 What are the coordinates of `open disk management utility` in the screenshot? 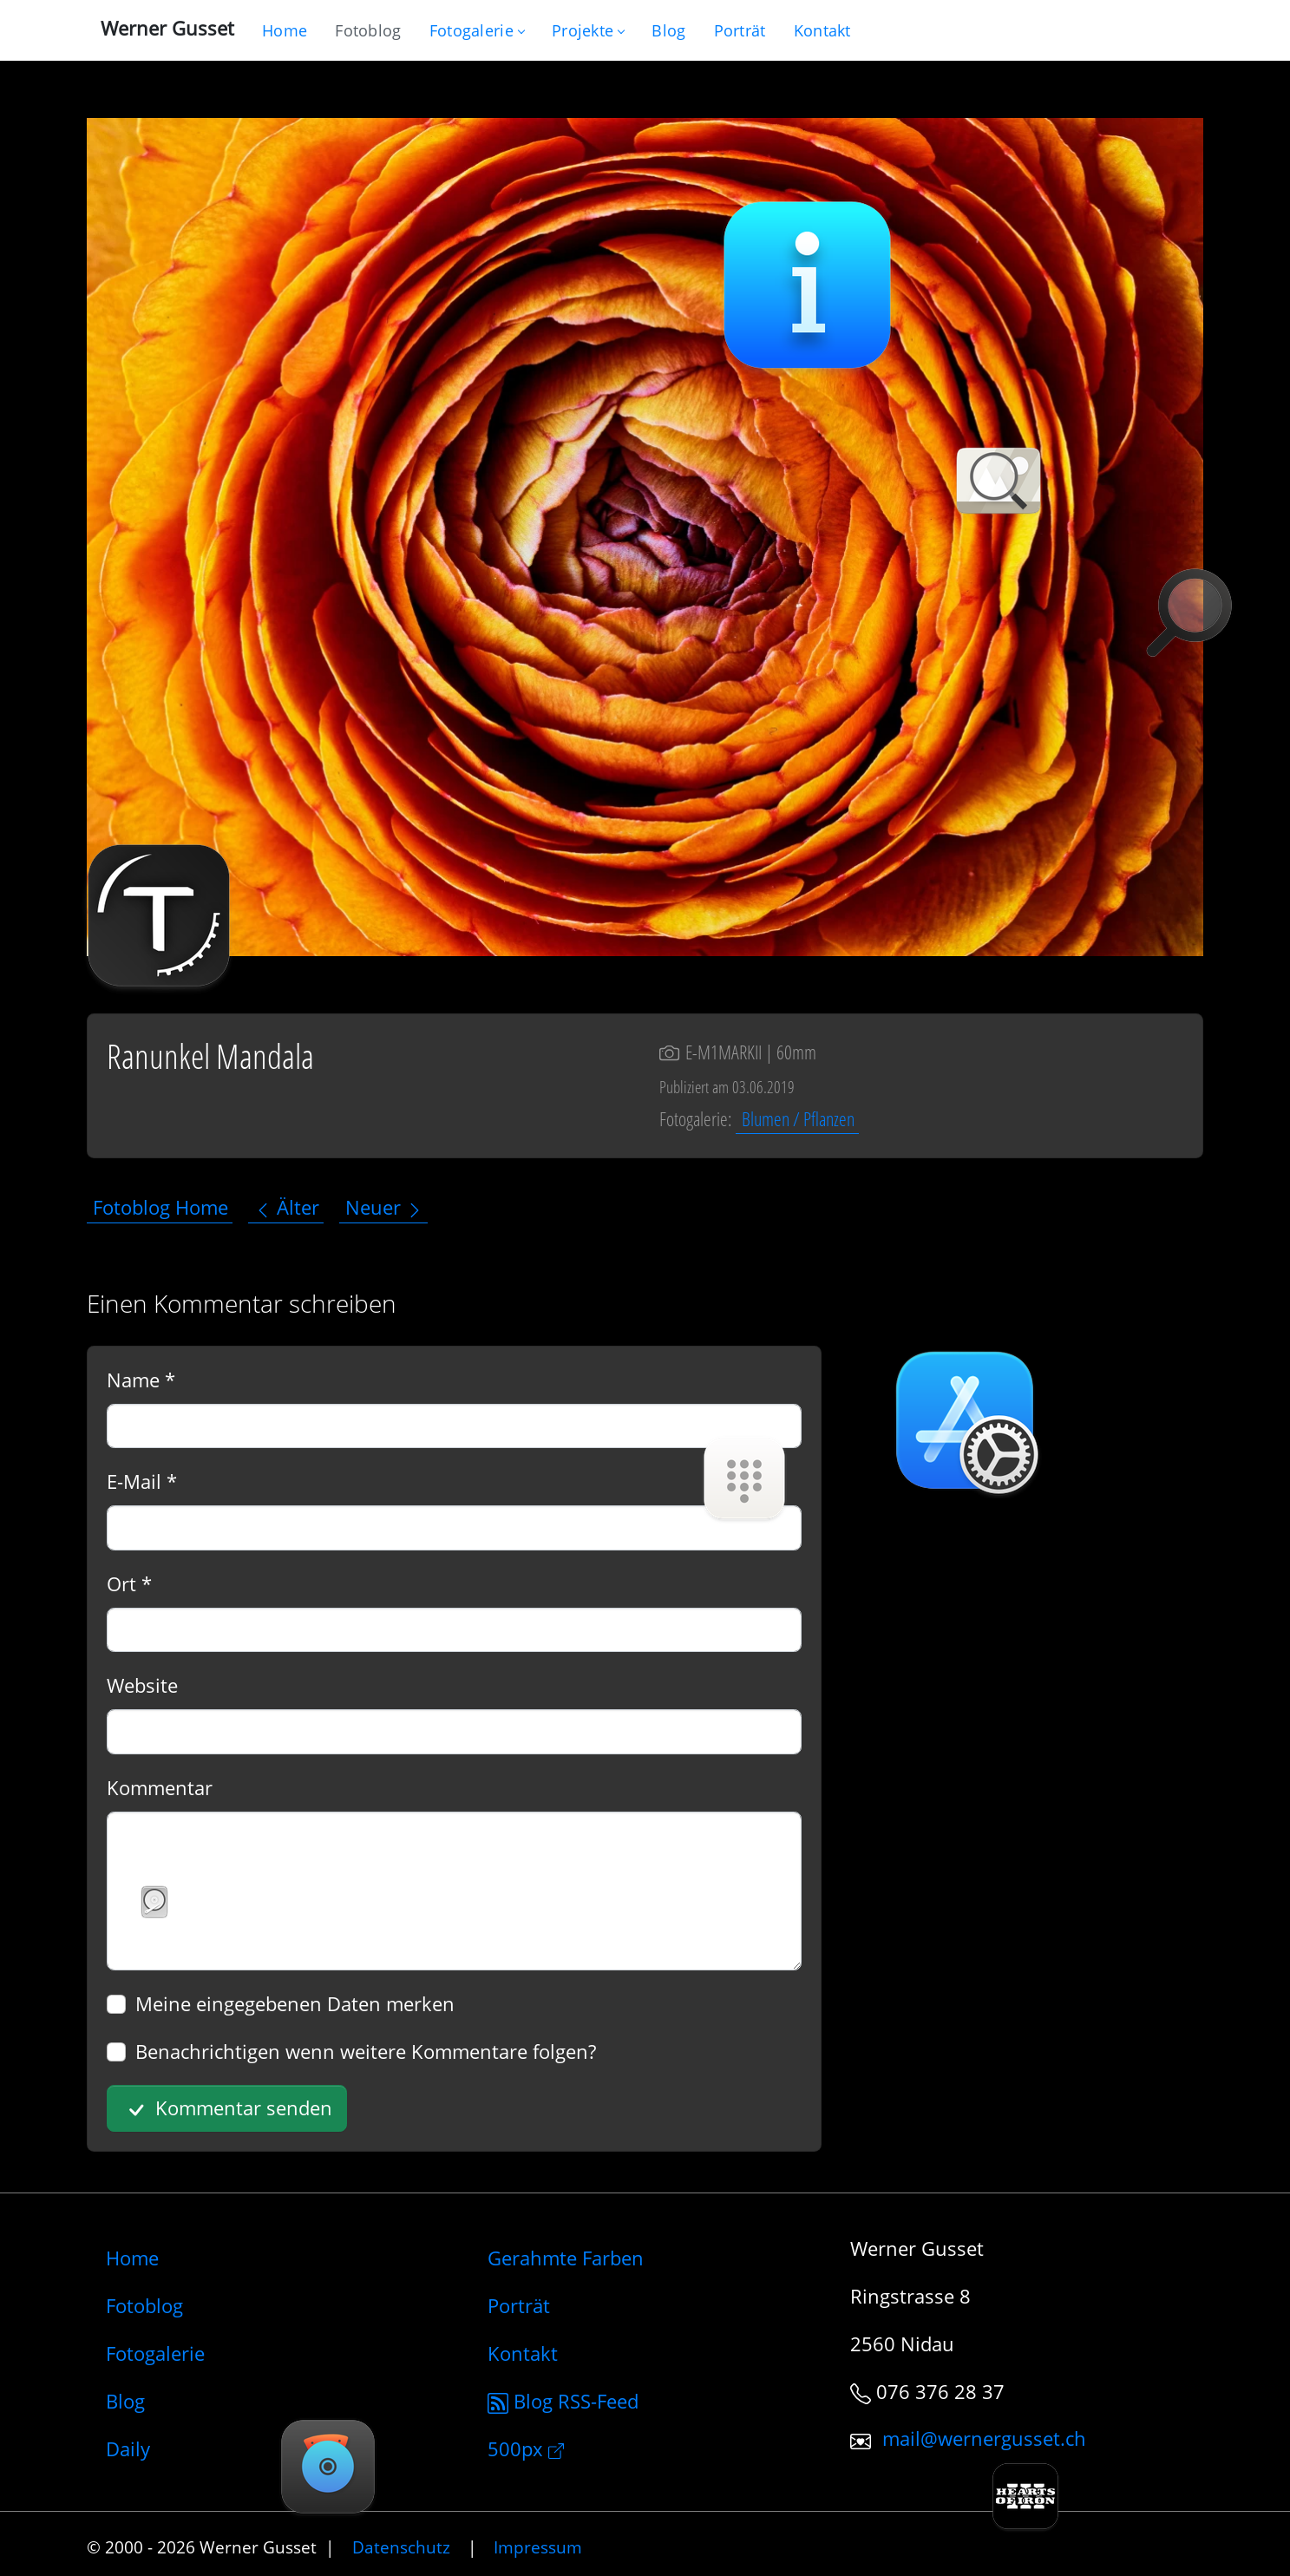 It's located at (154, 1902).